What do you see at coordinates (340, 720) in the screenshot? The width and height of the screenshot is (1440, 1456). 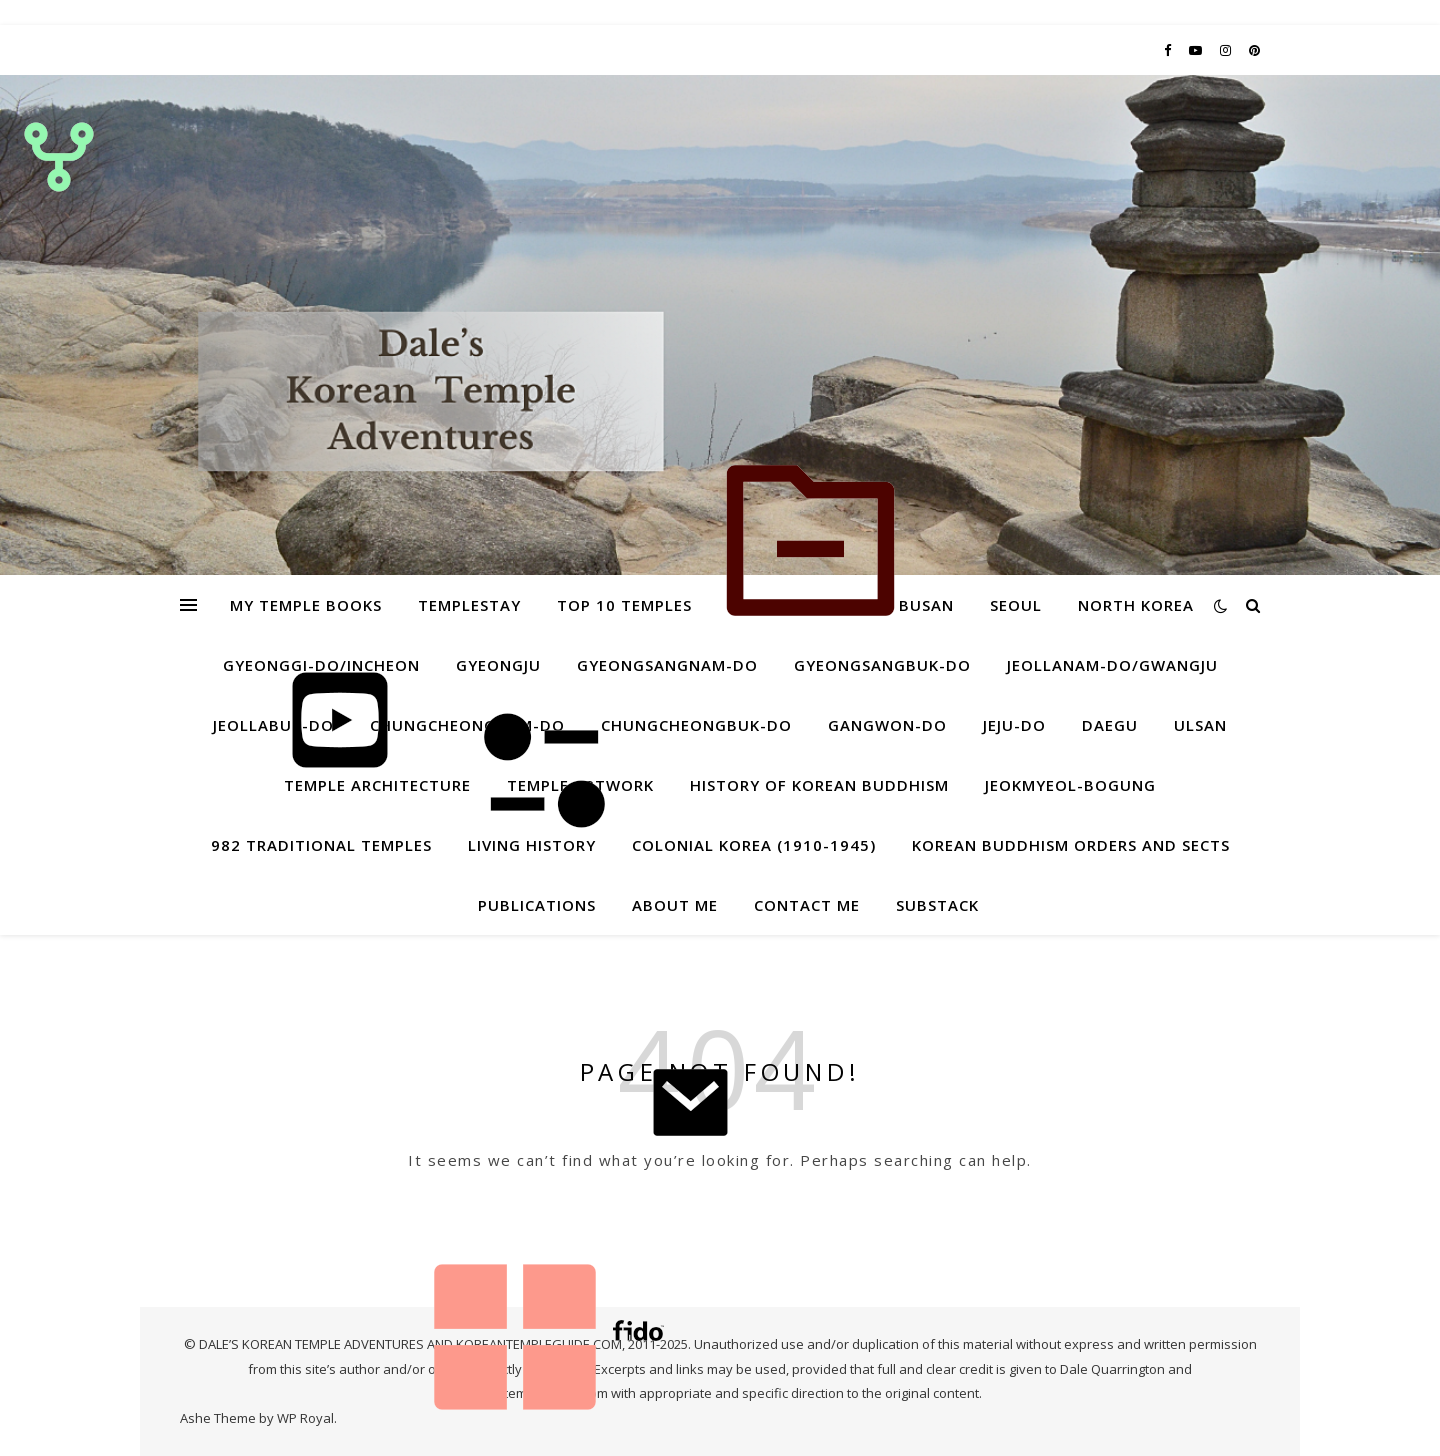 I see `open youtube` at bounding box center [340, 720].